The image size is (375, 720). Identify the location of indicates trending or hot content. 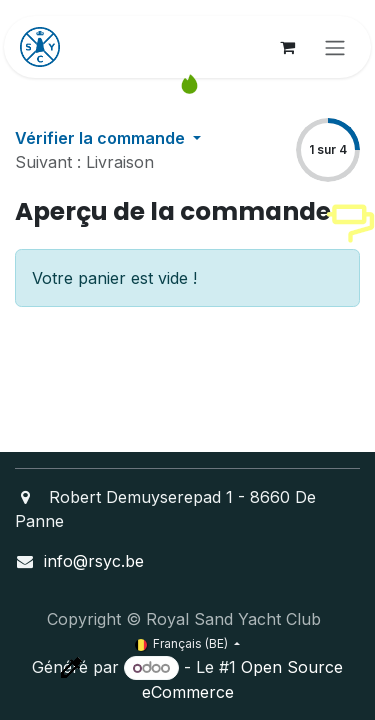
(189, 84).